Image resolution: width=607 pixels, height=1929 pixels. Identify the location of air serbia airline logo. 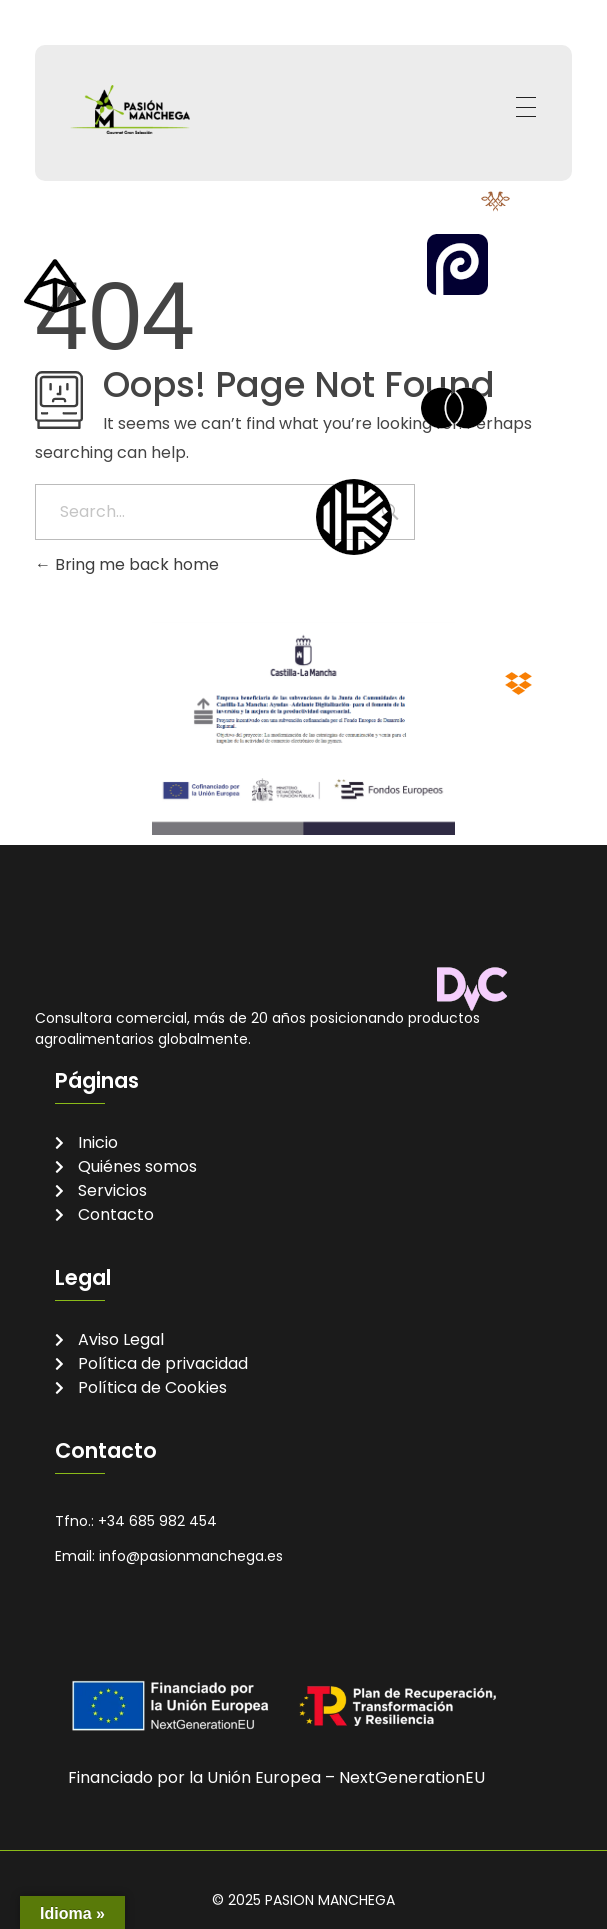
(495, 201).